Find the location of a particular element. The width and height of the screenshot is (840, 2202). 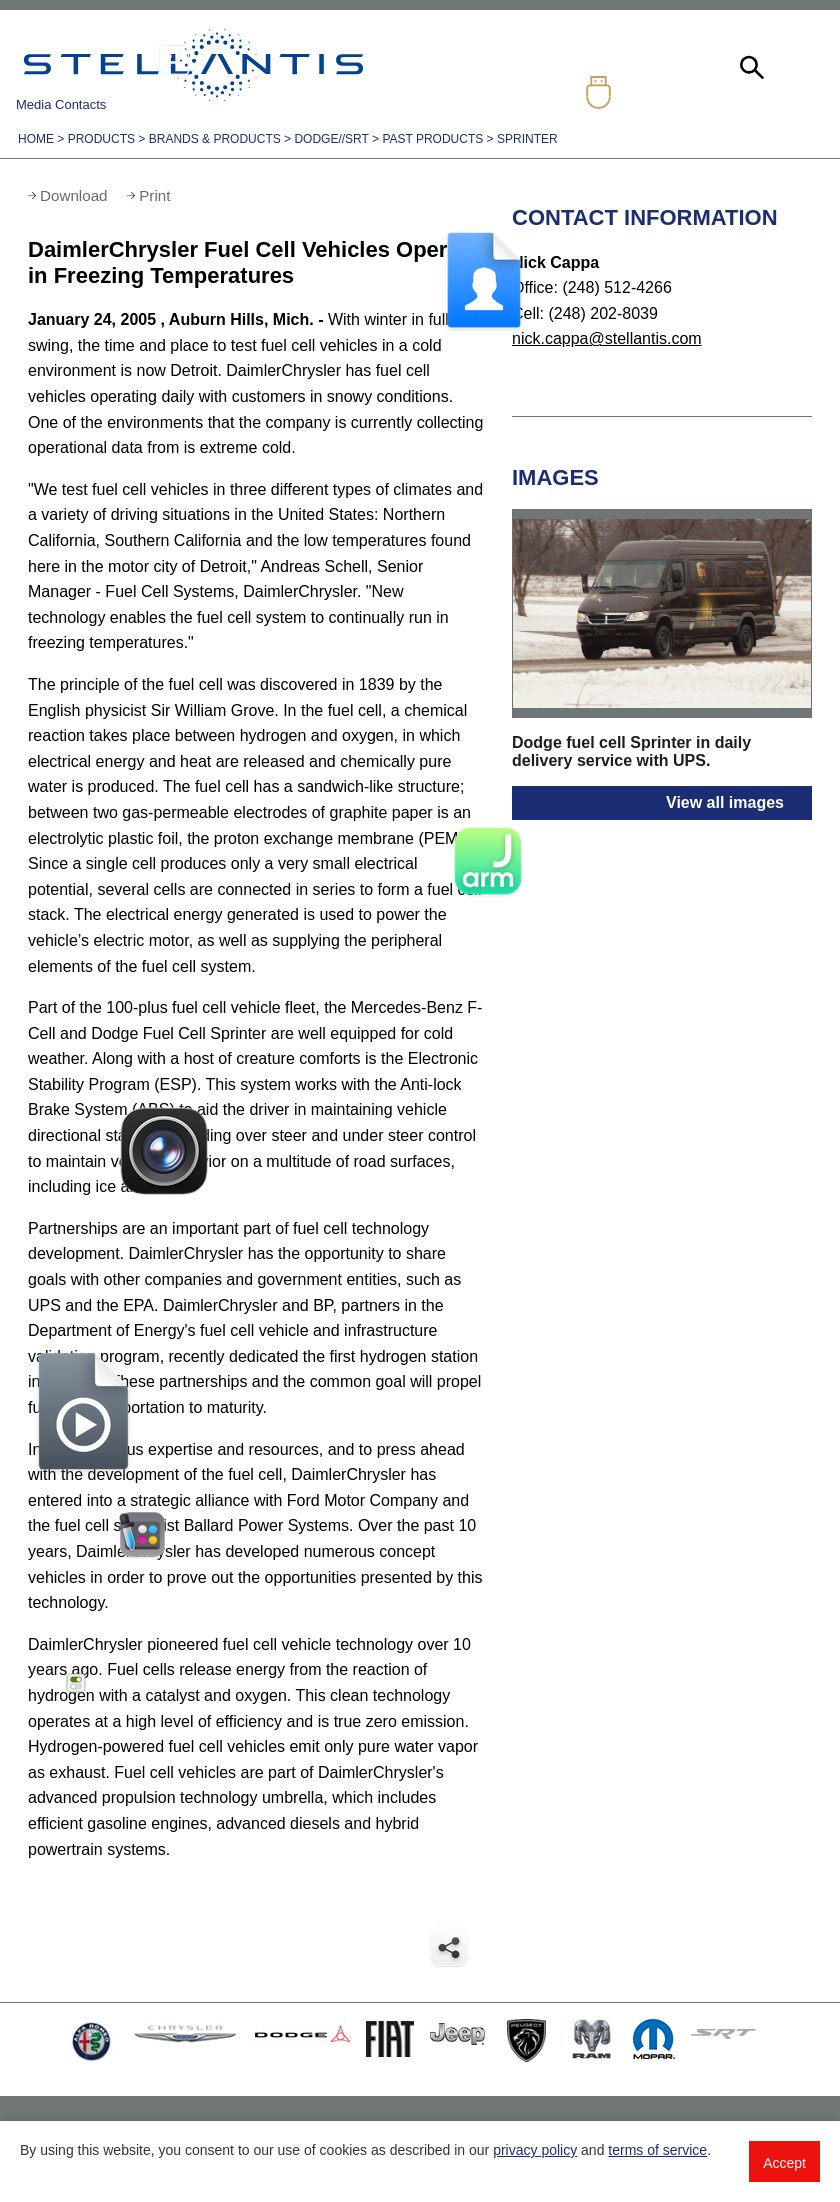

open sharing preferences is located at coordinates (449, 1947).